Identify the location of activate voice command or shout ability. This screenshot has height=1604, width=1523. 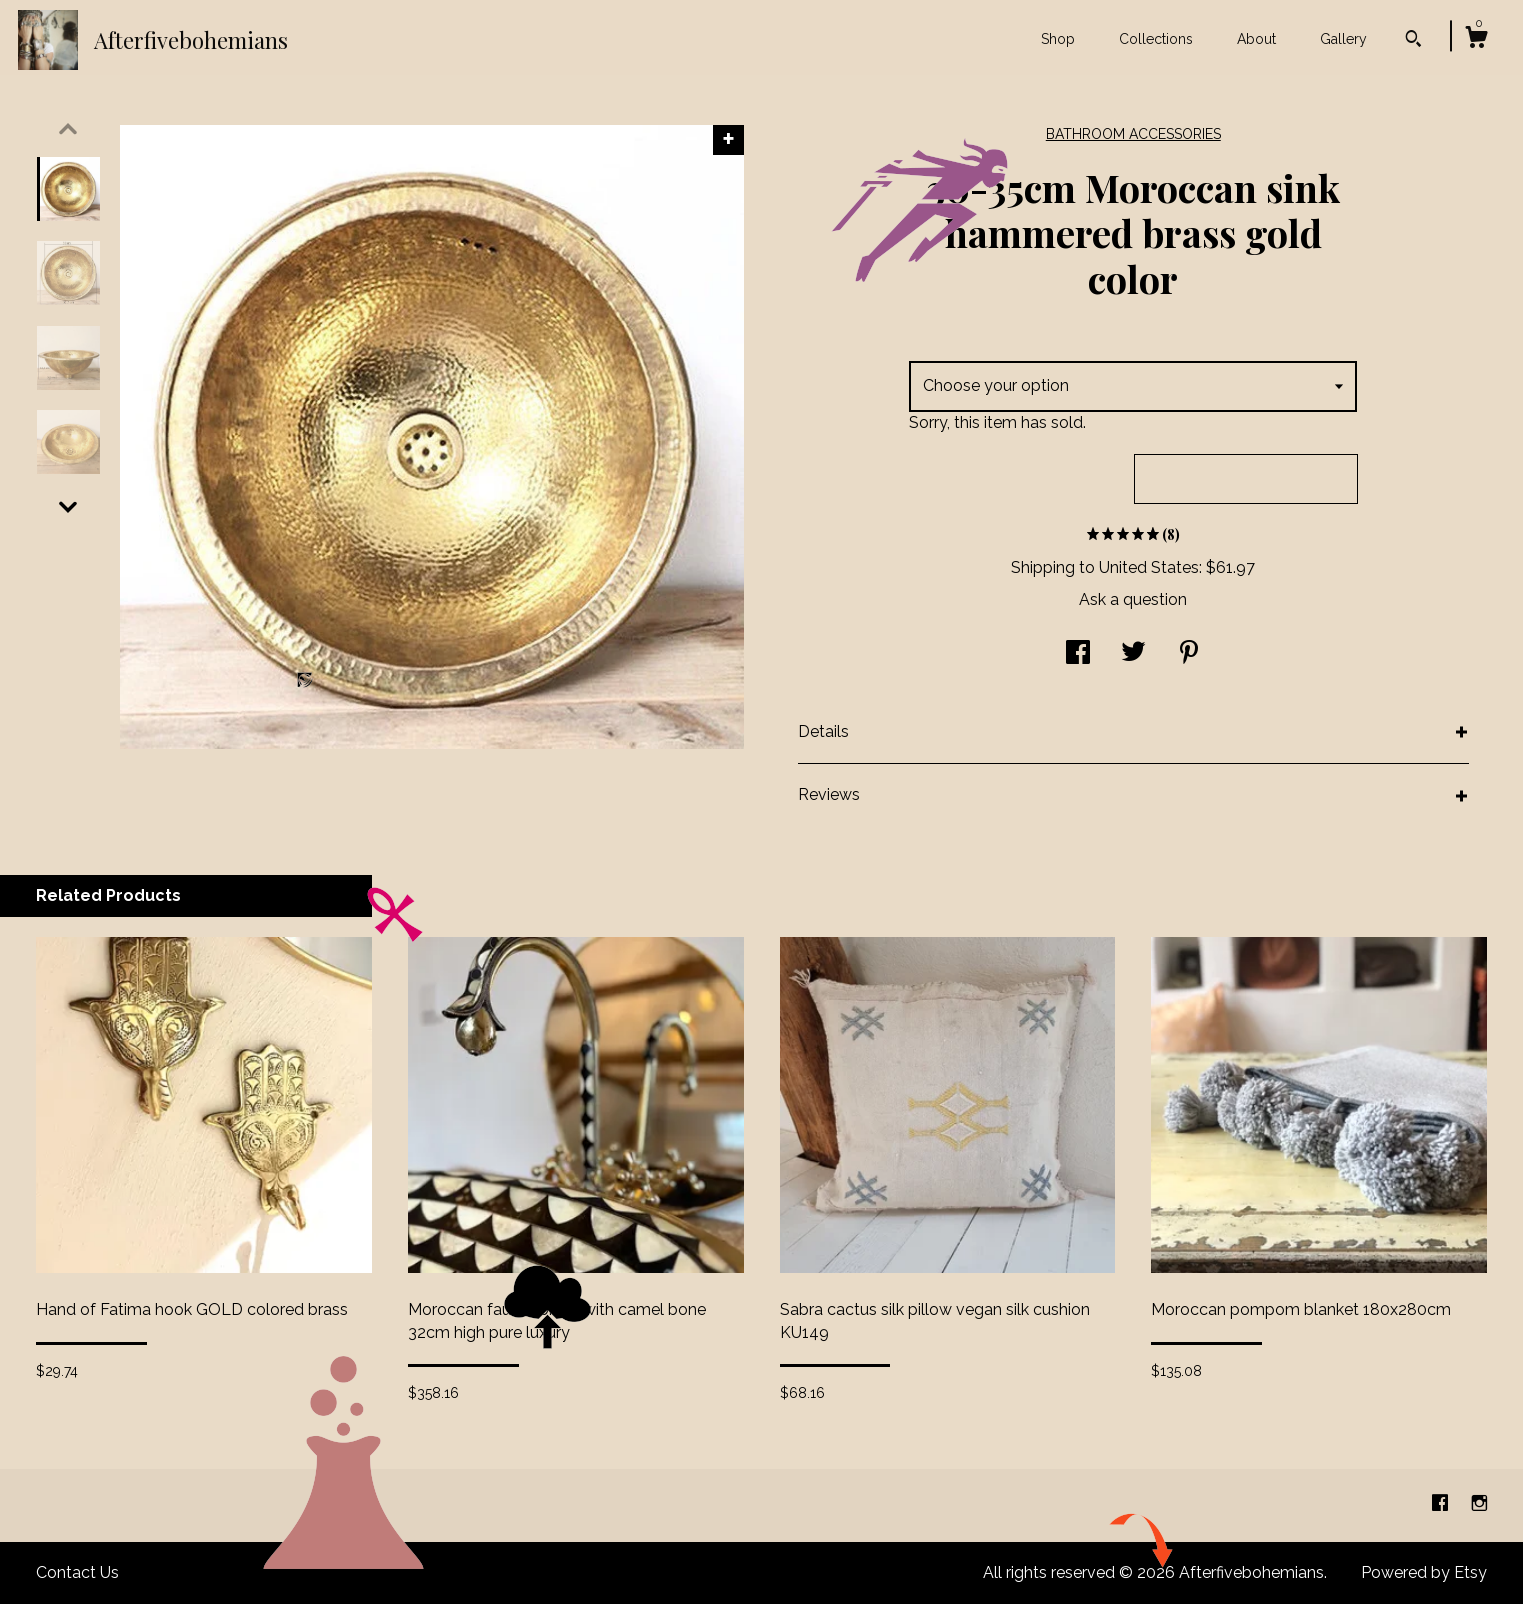
(305, 680).